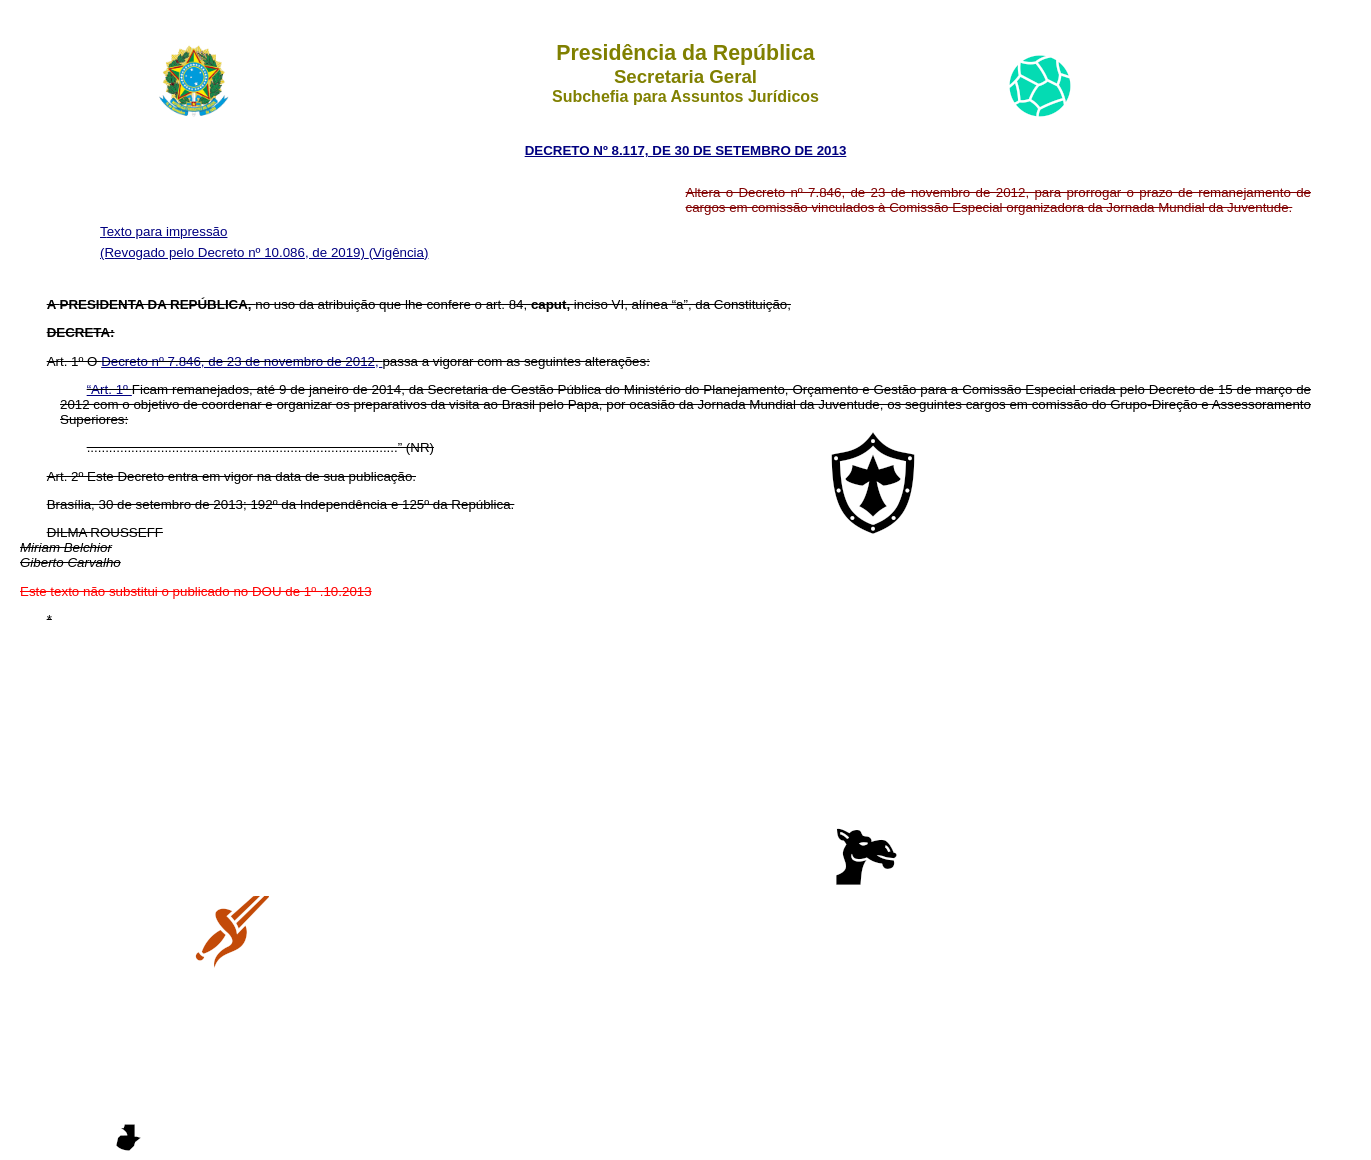 The height and width of the screenshot is (1160, 1371). What do you see at coordinates (232, 932) in the screenshot?
I see `access weapons or combat equipment` at bounding box center [232, 932].